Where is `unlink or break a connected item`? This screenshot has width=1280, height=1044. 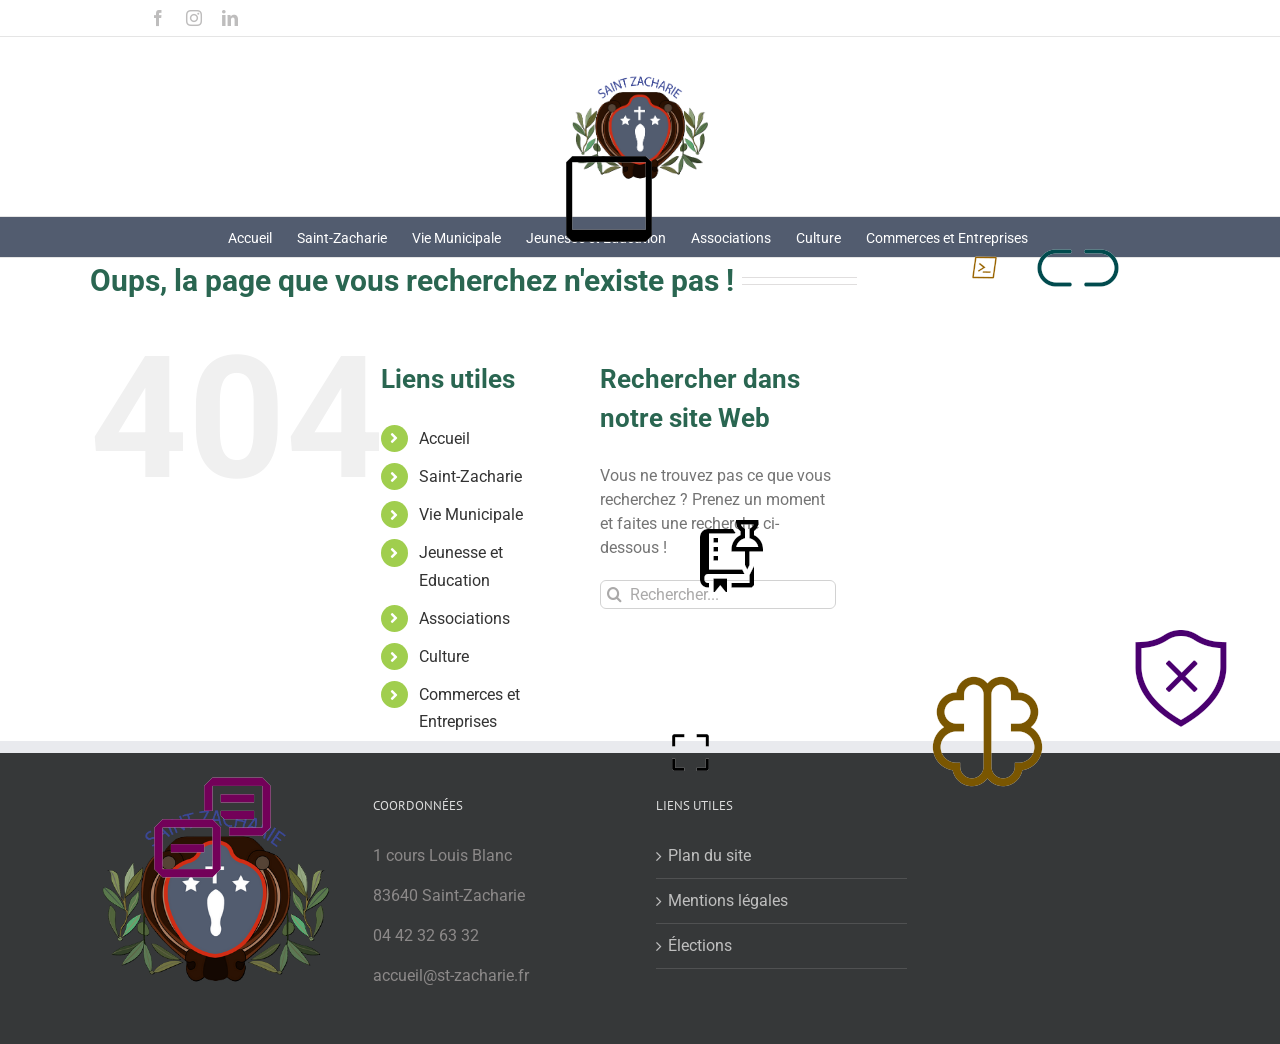
unlink or break a connected item is located at coordinates (1078, 268).